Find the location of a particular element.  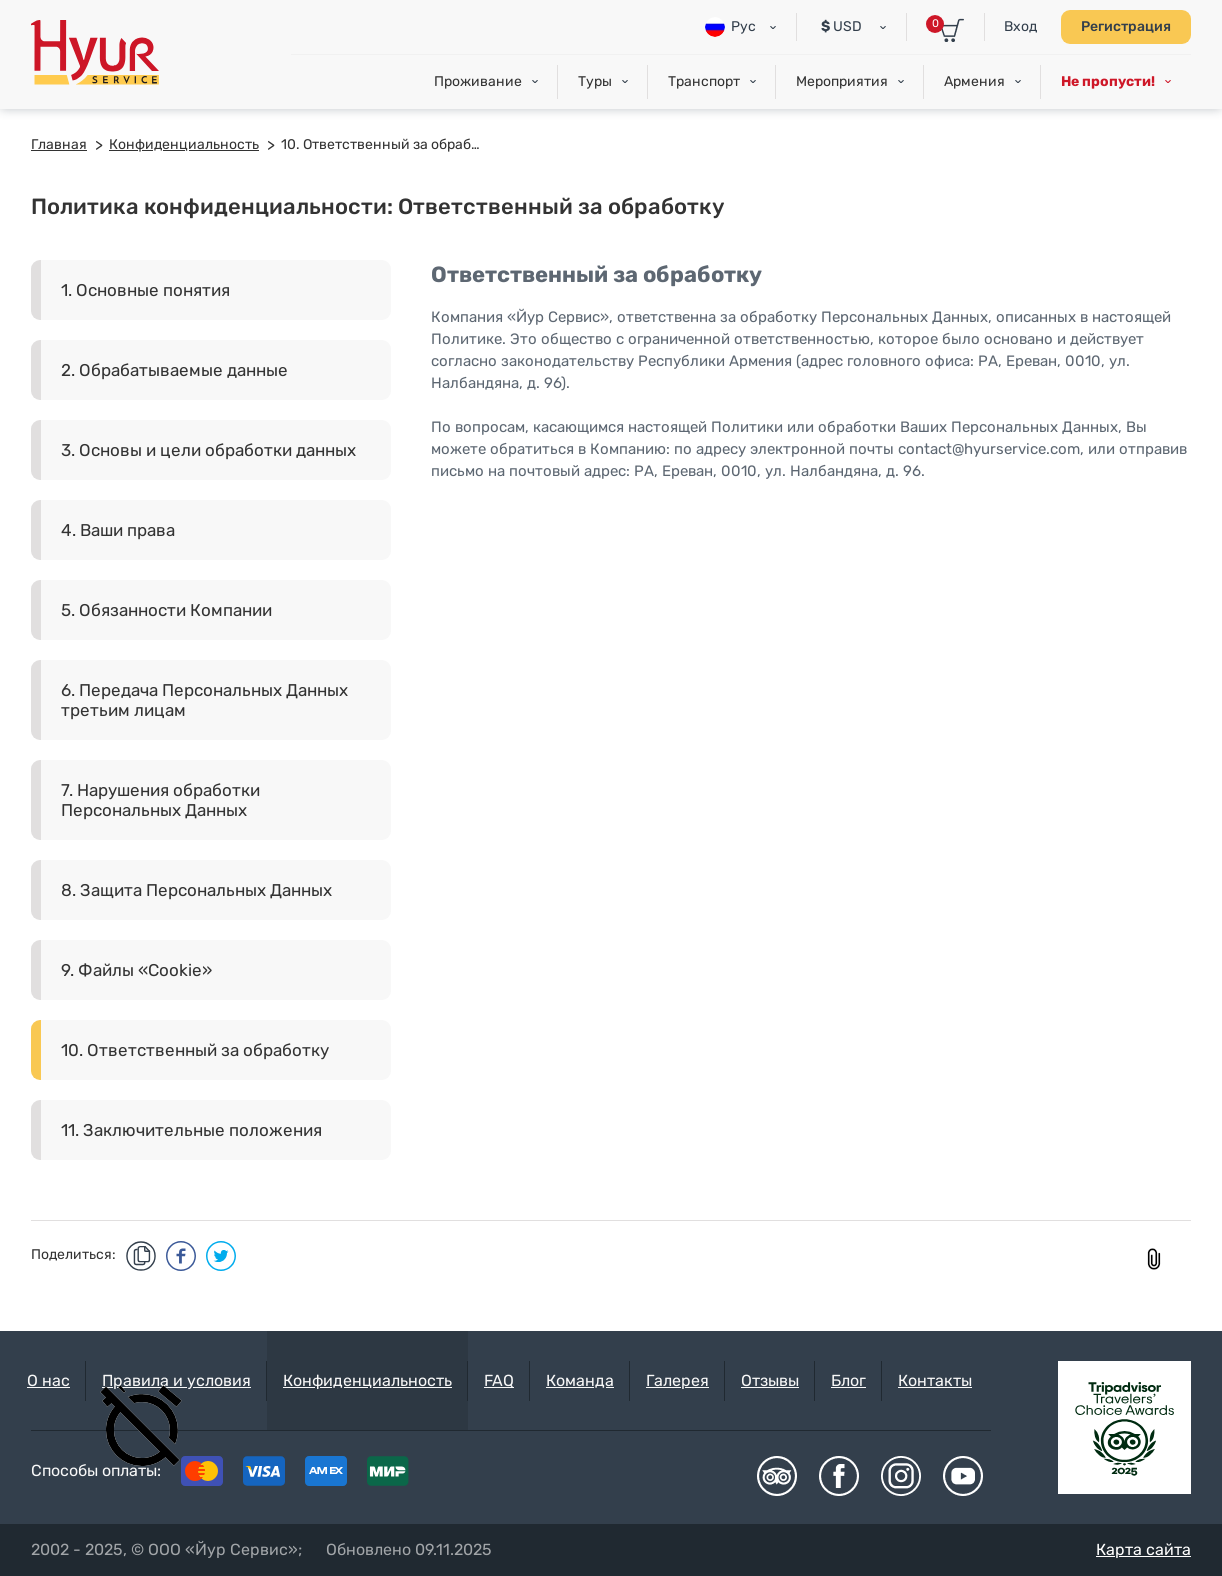

attach a file to your message is located at coordinates (1154, 1259).